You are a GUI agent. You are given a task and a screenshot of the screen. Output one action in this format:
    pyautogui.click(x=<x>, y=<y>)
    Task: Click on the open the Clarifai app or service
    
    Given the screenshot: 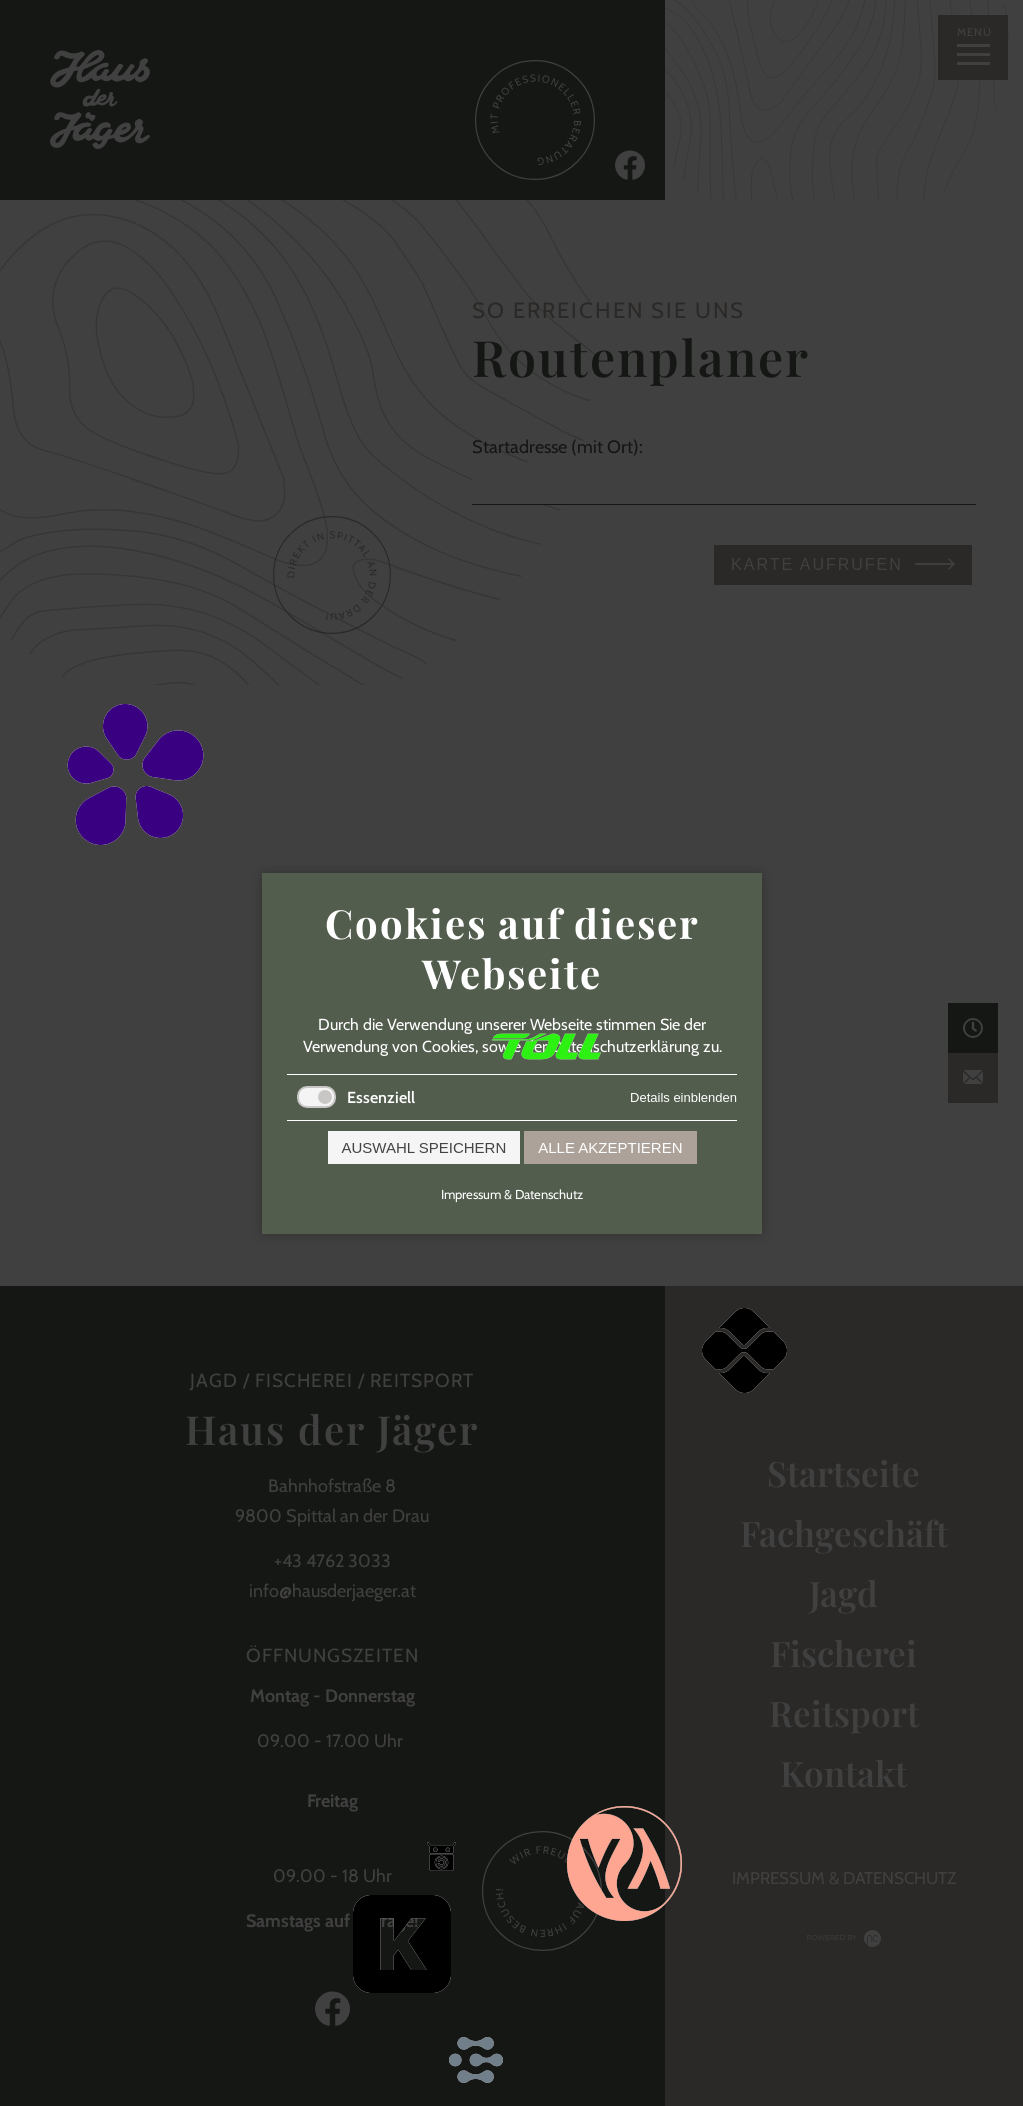 What is the action you would take?
    pyautogui.click(x=476, y=2060)
    